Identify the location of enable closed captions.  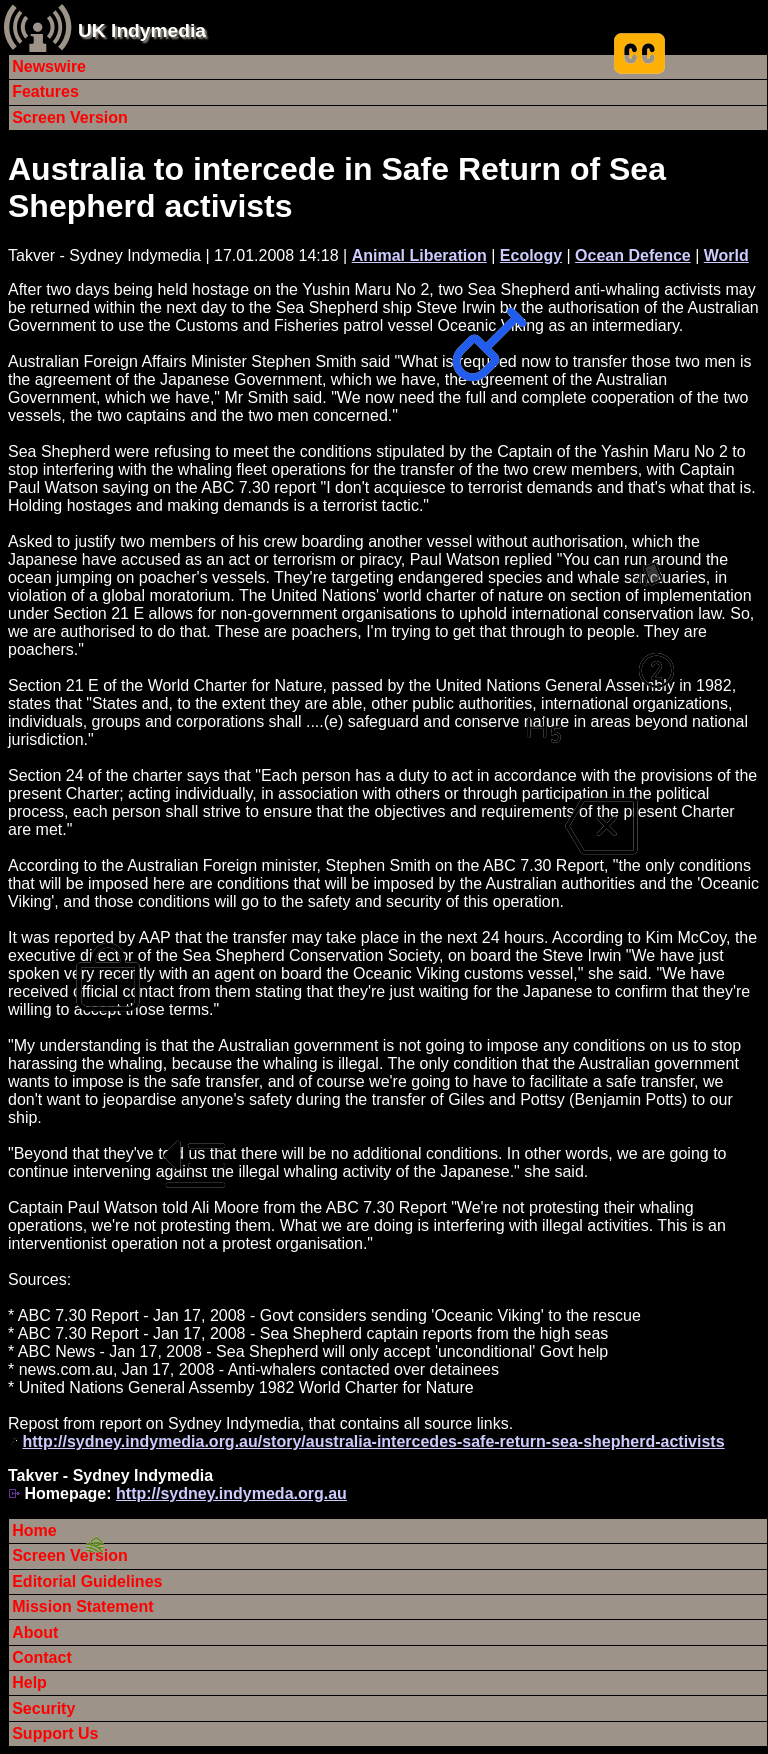
(639, 53).